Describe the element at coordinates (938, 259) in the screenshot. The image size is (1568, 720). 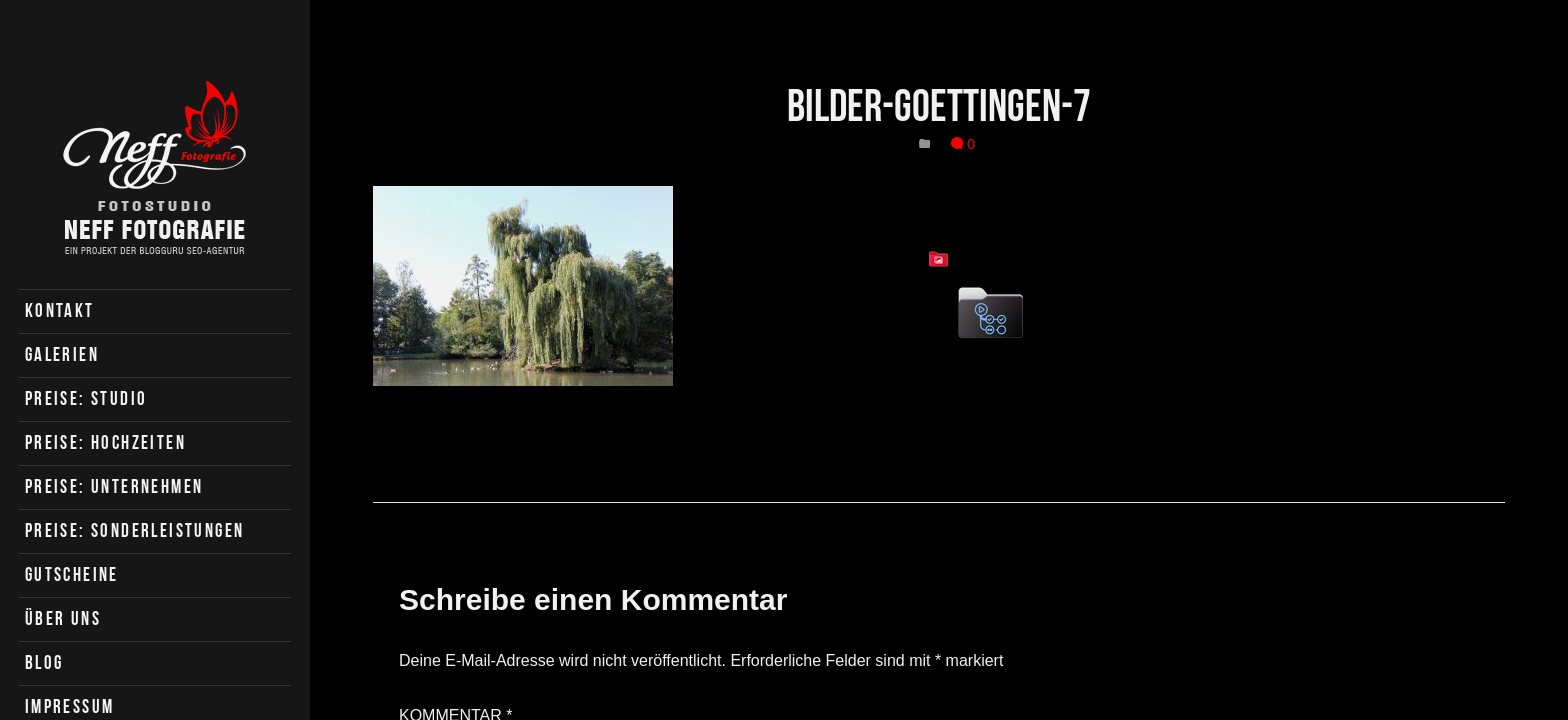
I see `open 4K Slideshow Maker project folder` at that location.